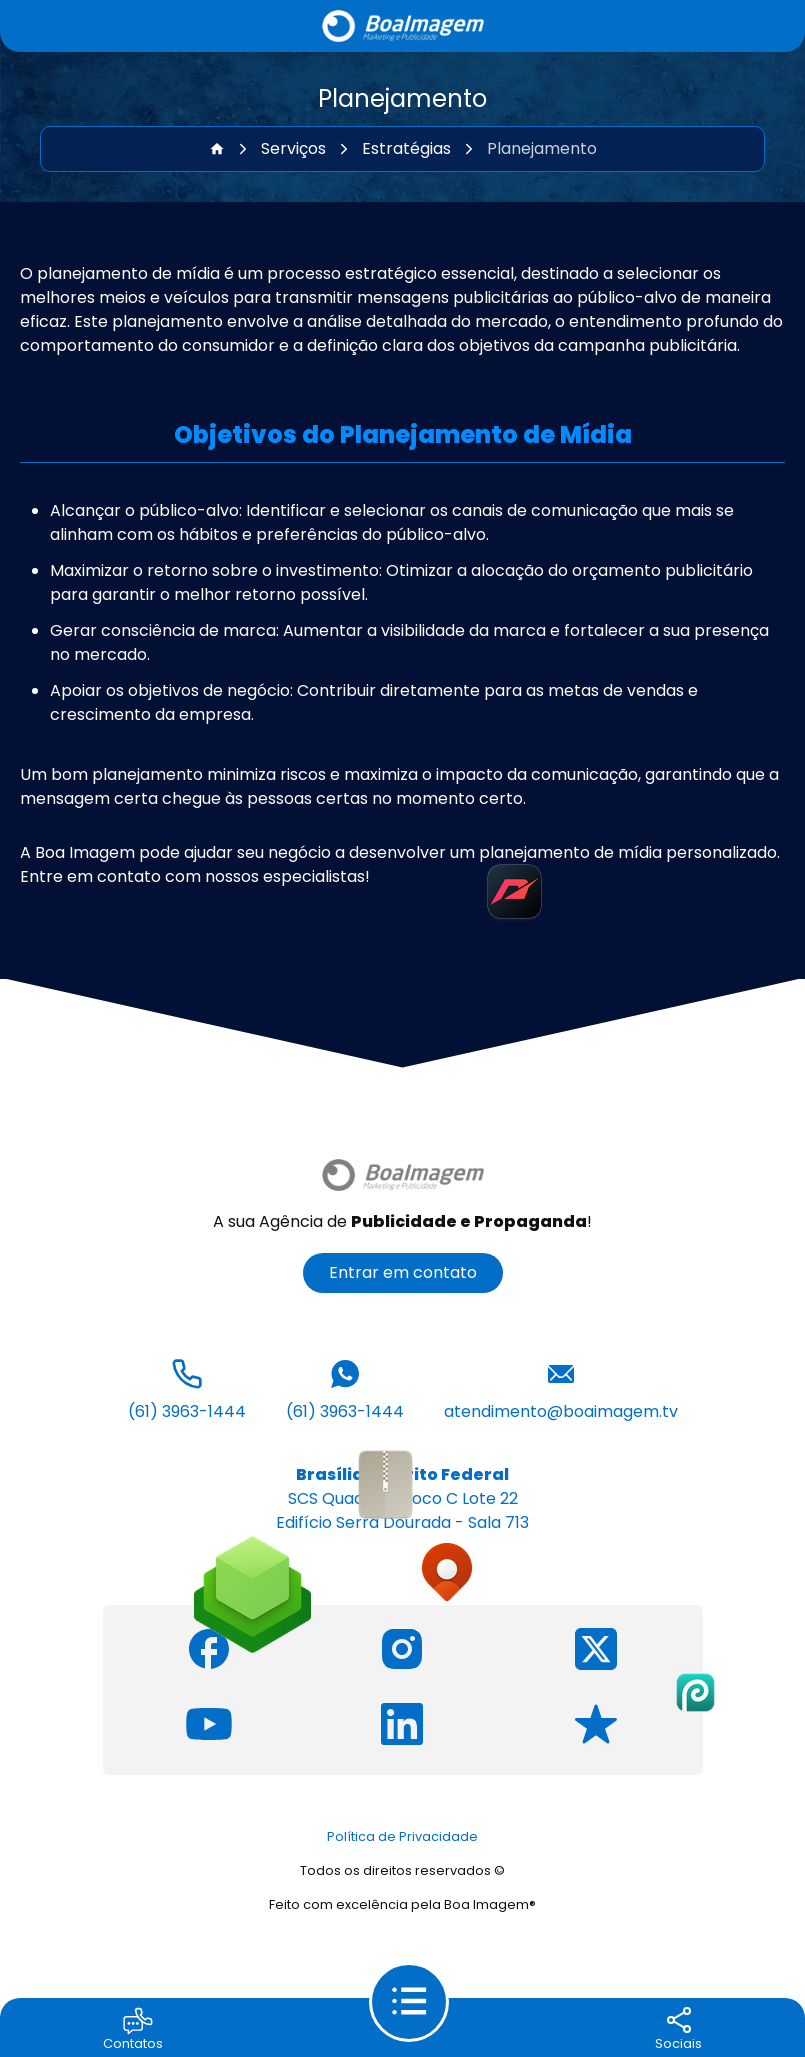 This screenshot has height=2057, width=805. I want to click on open photopea image editing app, so click(695, 1692).